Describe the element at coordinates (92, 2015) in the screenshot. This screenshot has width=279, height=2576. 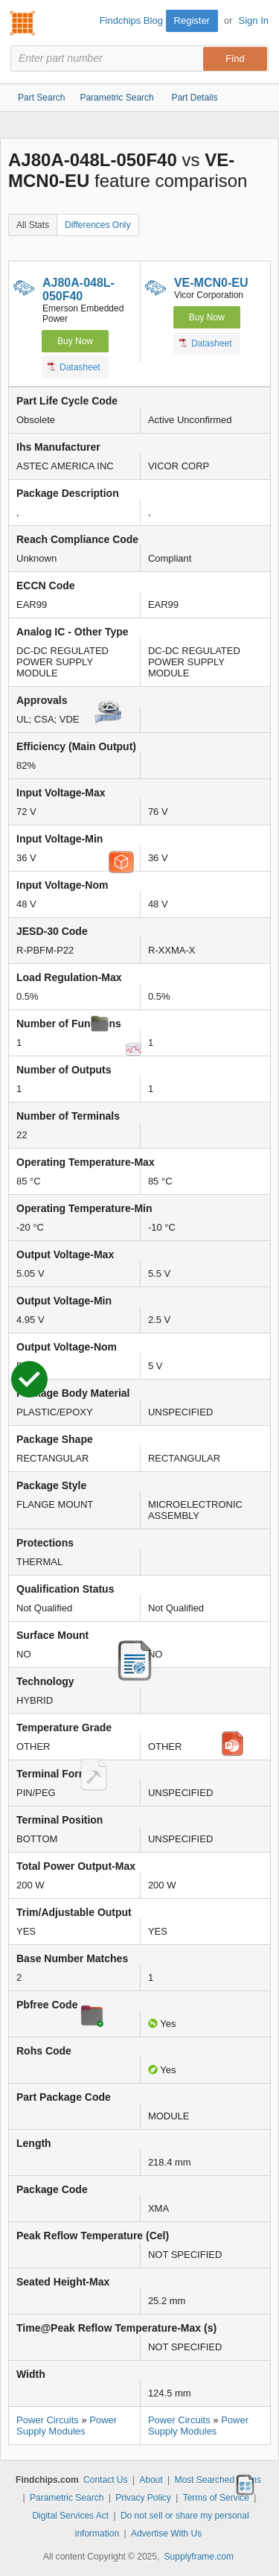
I see `create a new folder` at that location.